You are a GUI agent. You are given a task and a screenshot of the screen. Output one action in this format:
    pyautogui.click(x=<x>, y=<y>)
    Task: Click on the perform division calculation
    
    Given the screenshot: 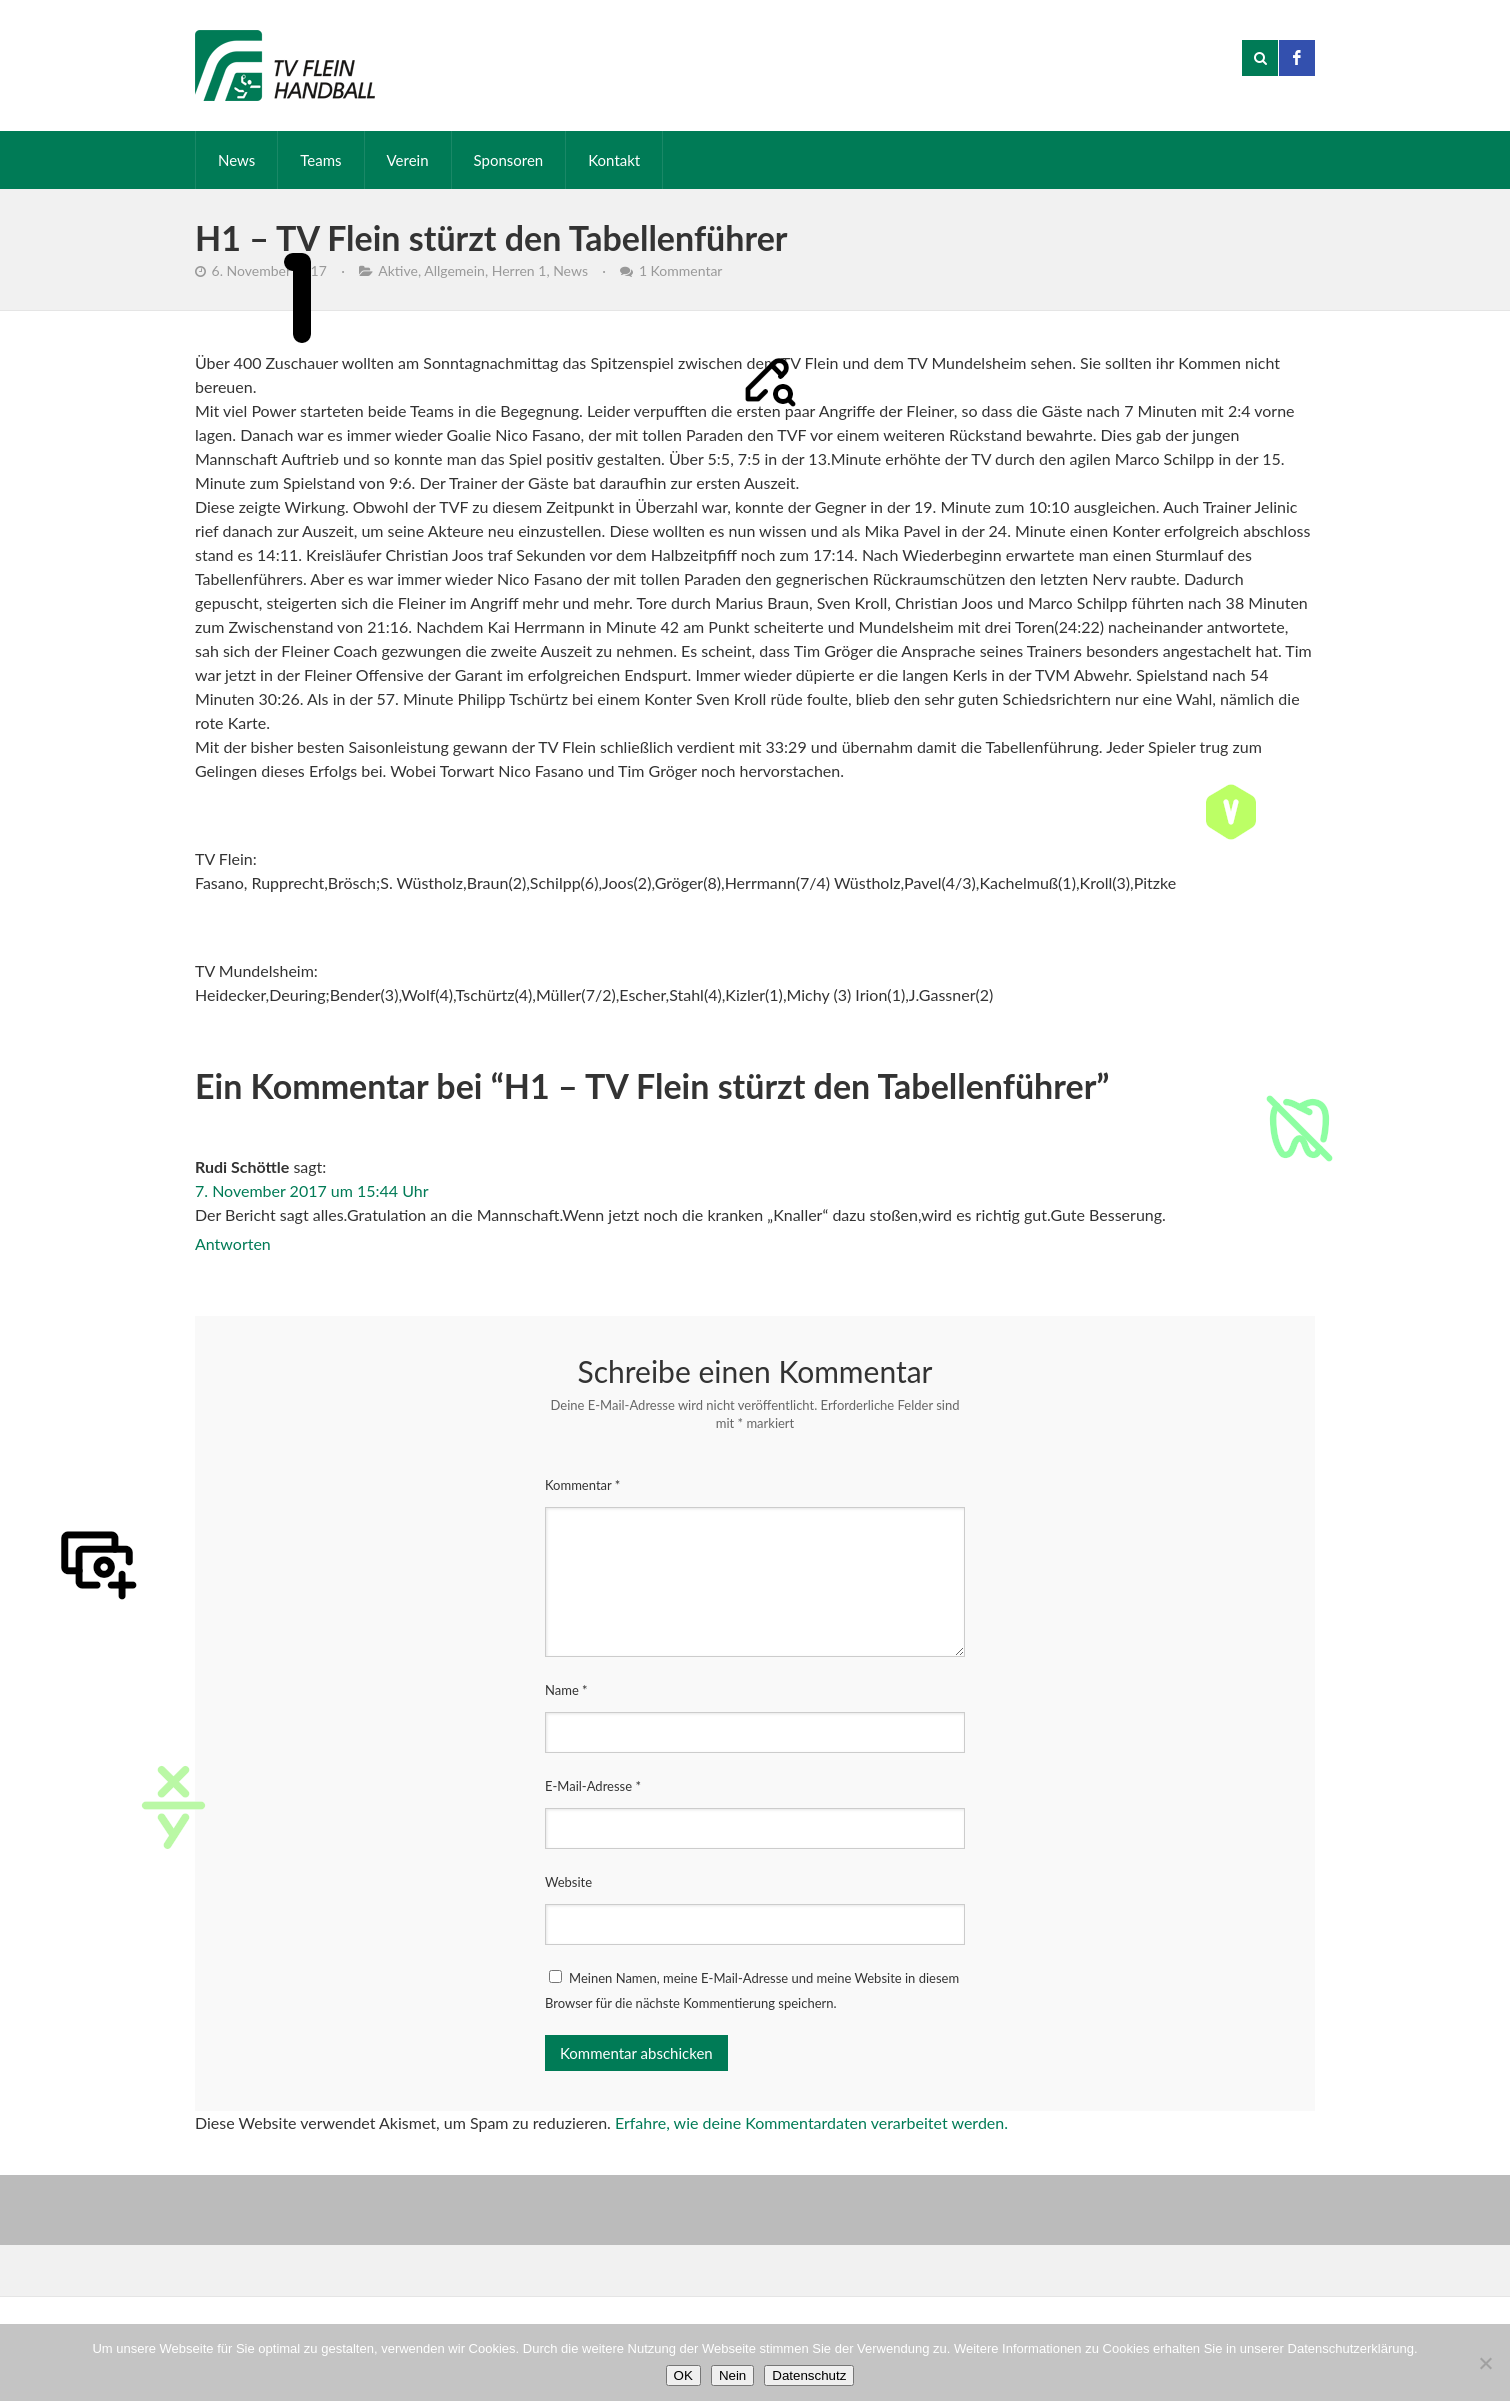 What is the action you would take?
    pyautogui.click(x=173, y=1805)
    